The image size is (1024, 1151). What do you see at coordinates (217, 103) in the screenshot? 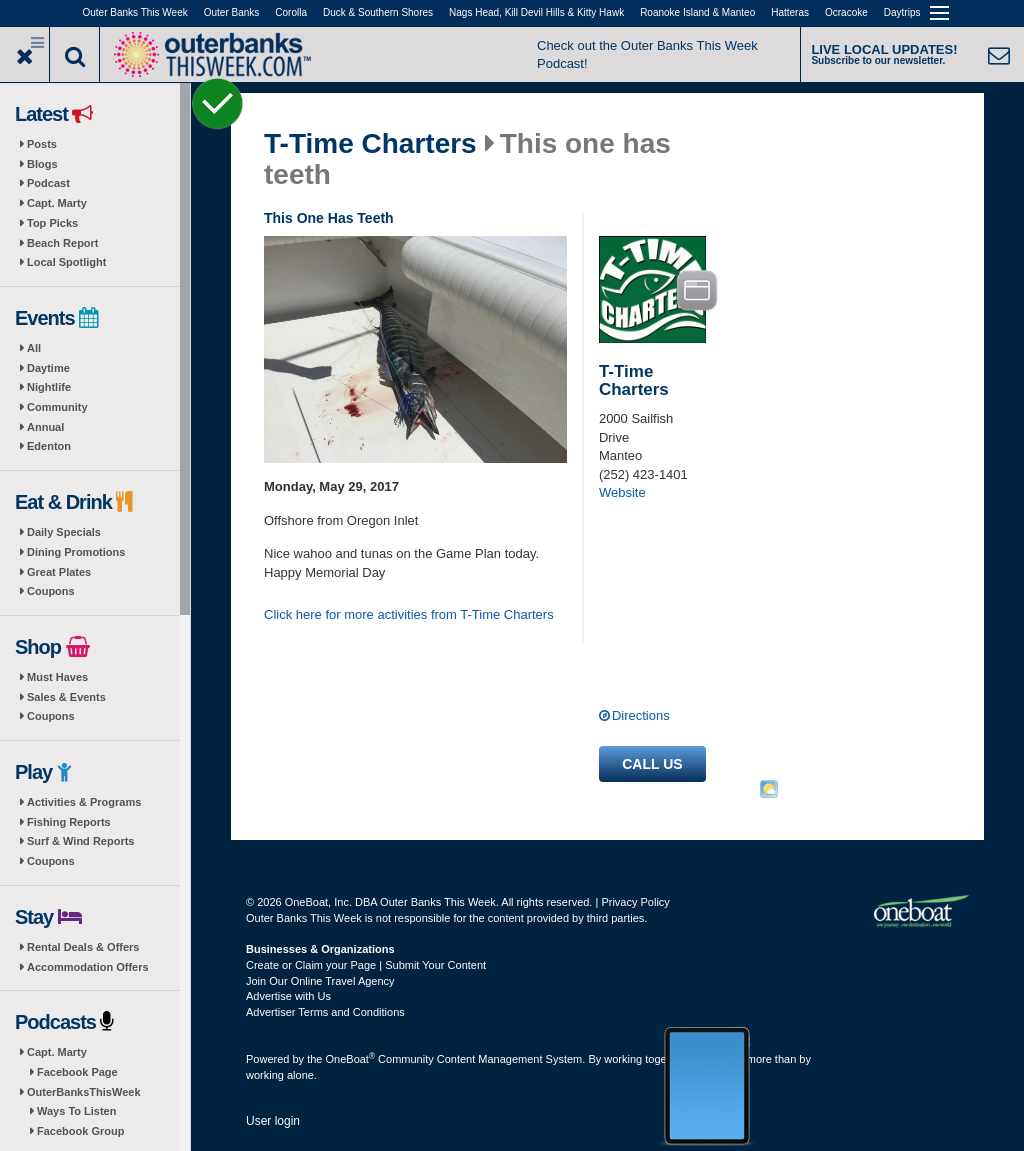
I see `indicates file has been successfully synced` at bounding box center [217, 103].